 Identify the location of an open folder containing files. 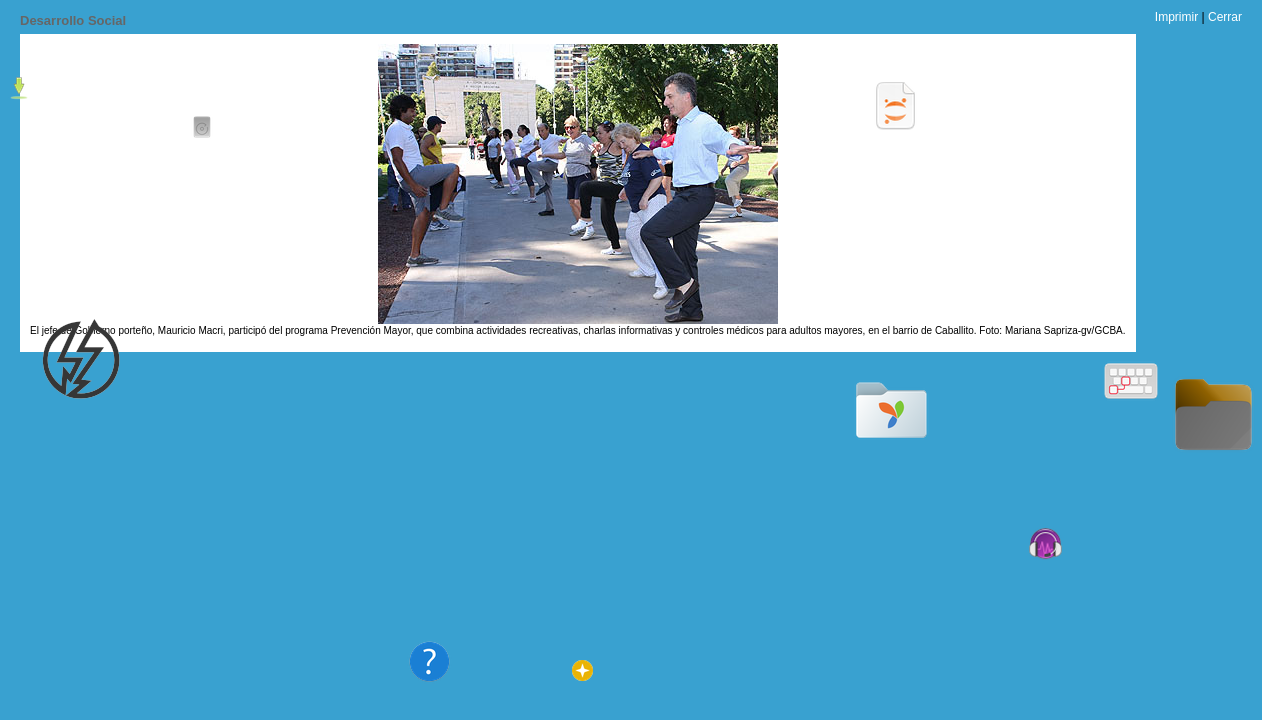
(1213, 414).